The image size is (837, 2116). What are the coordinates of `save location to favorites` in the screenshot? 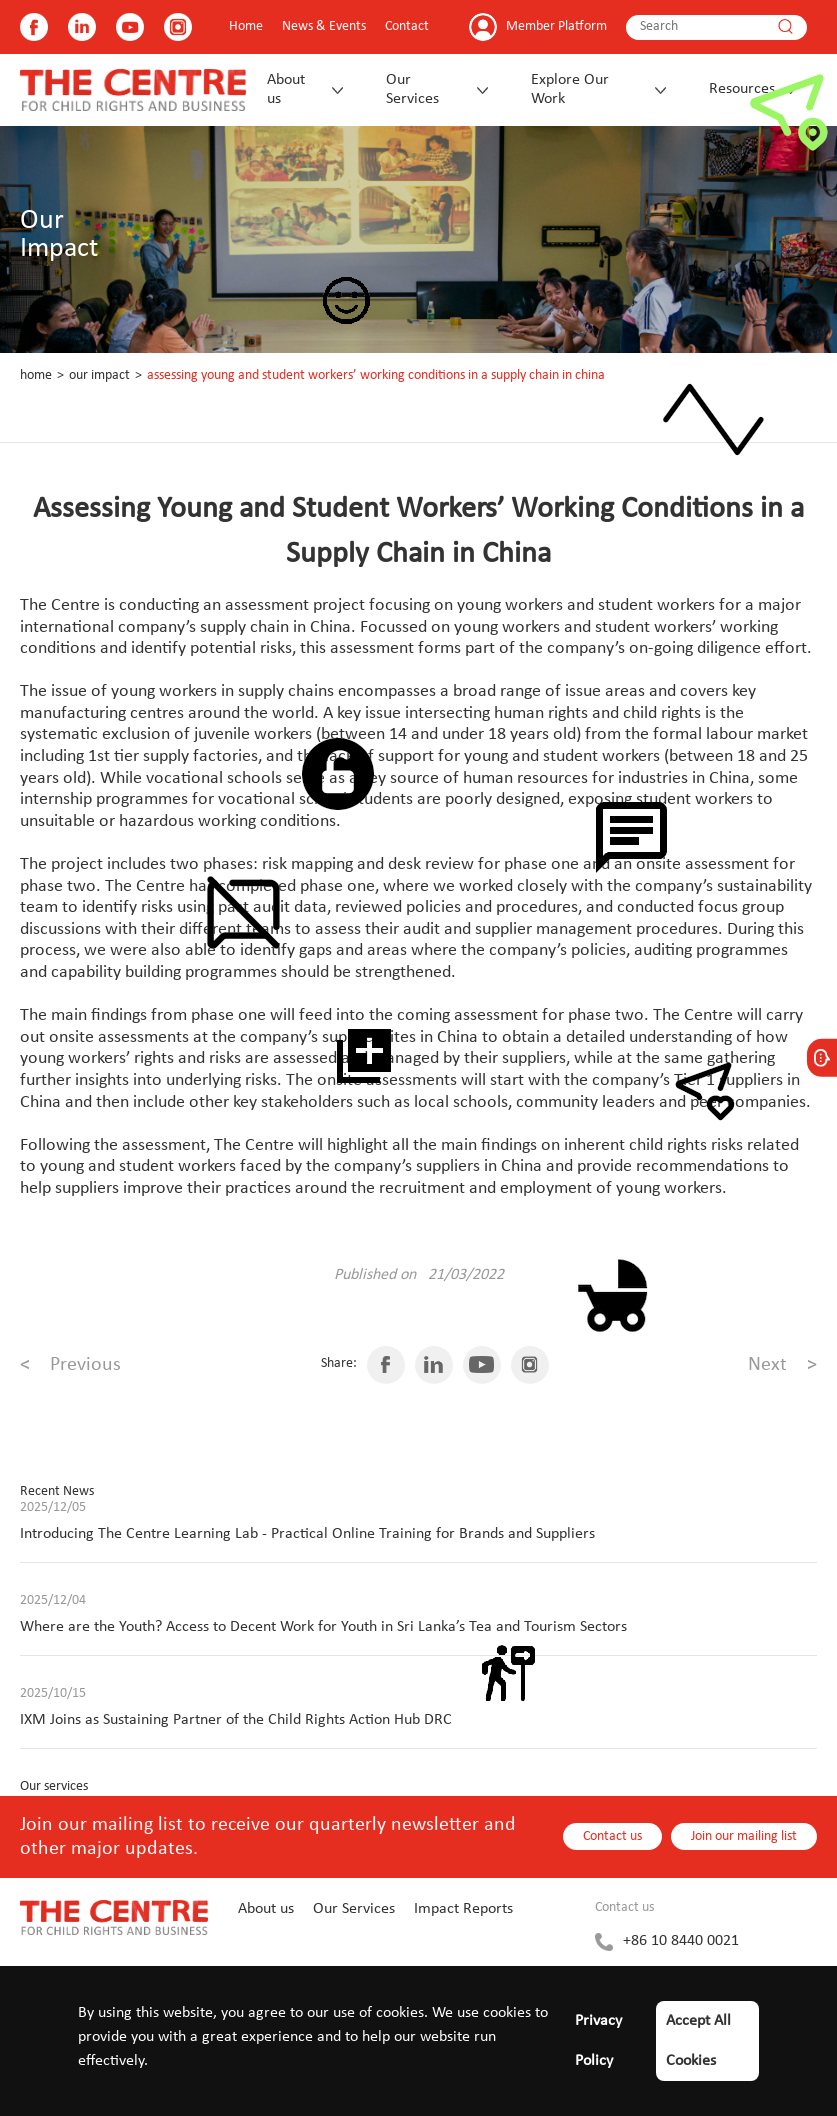 It's located at (704, 1090).